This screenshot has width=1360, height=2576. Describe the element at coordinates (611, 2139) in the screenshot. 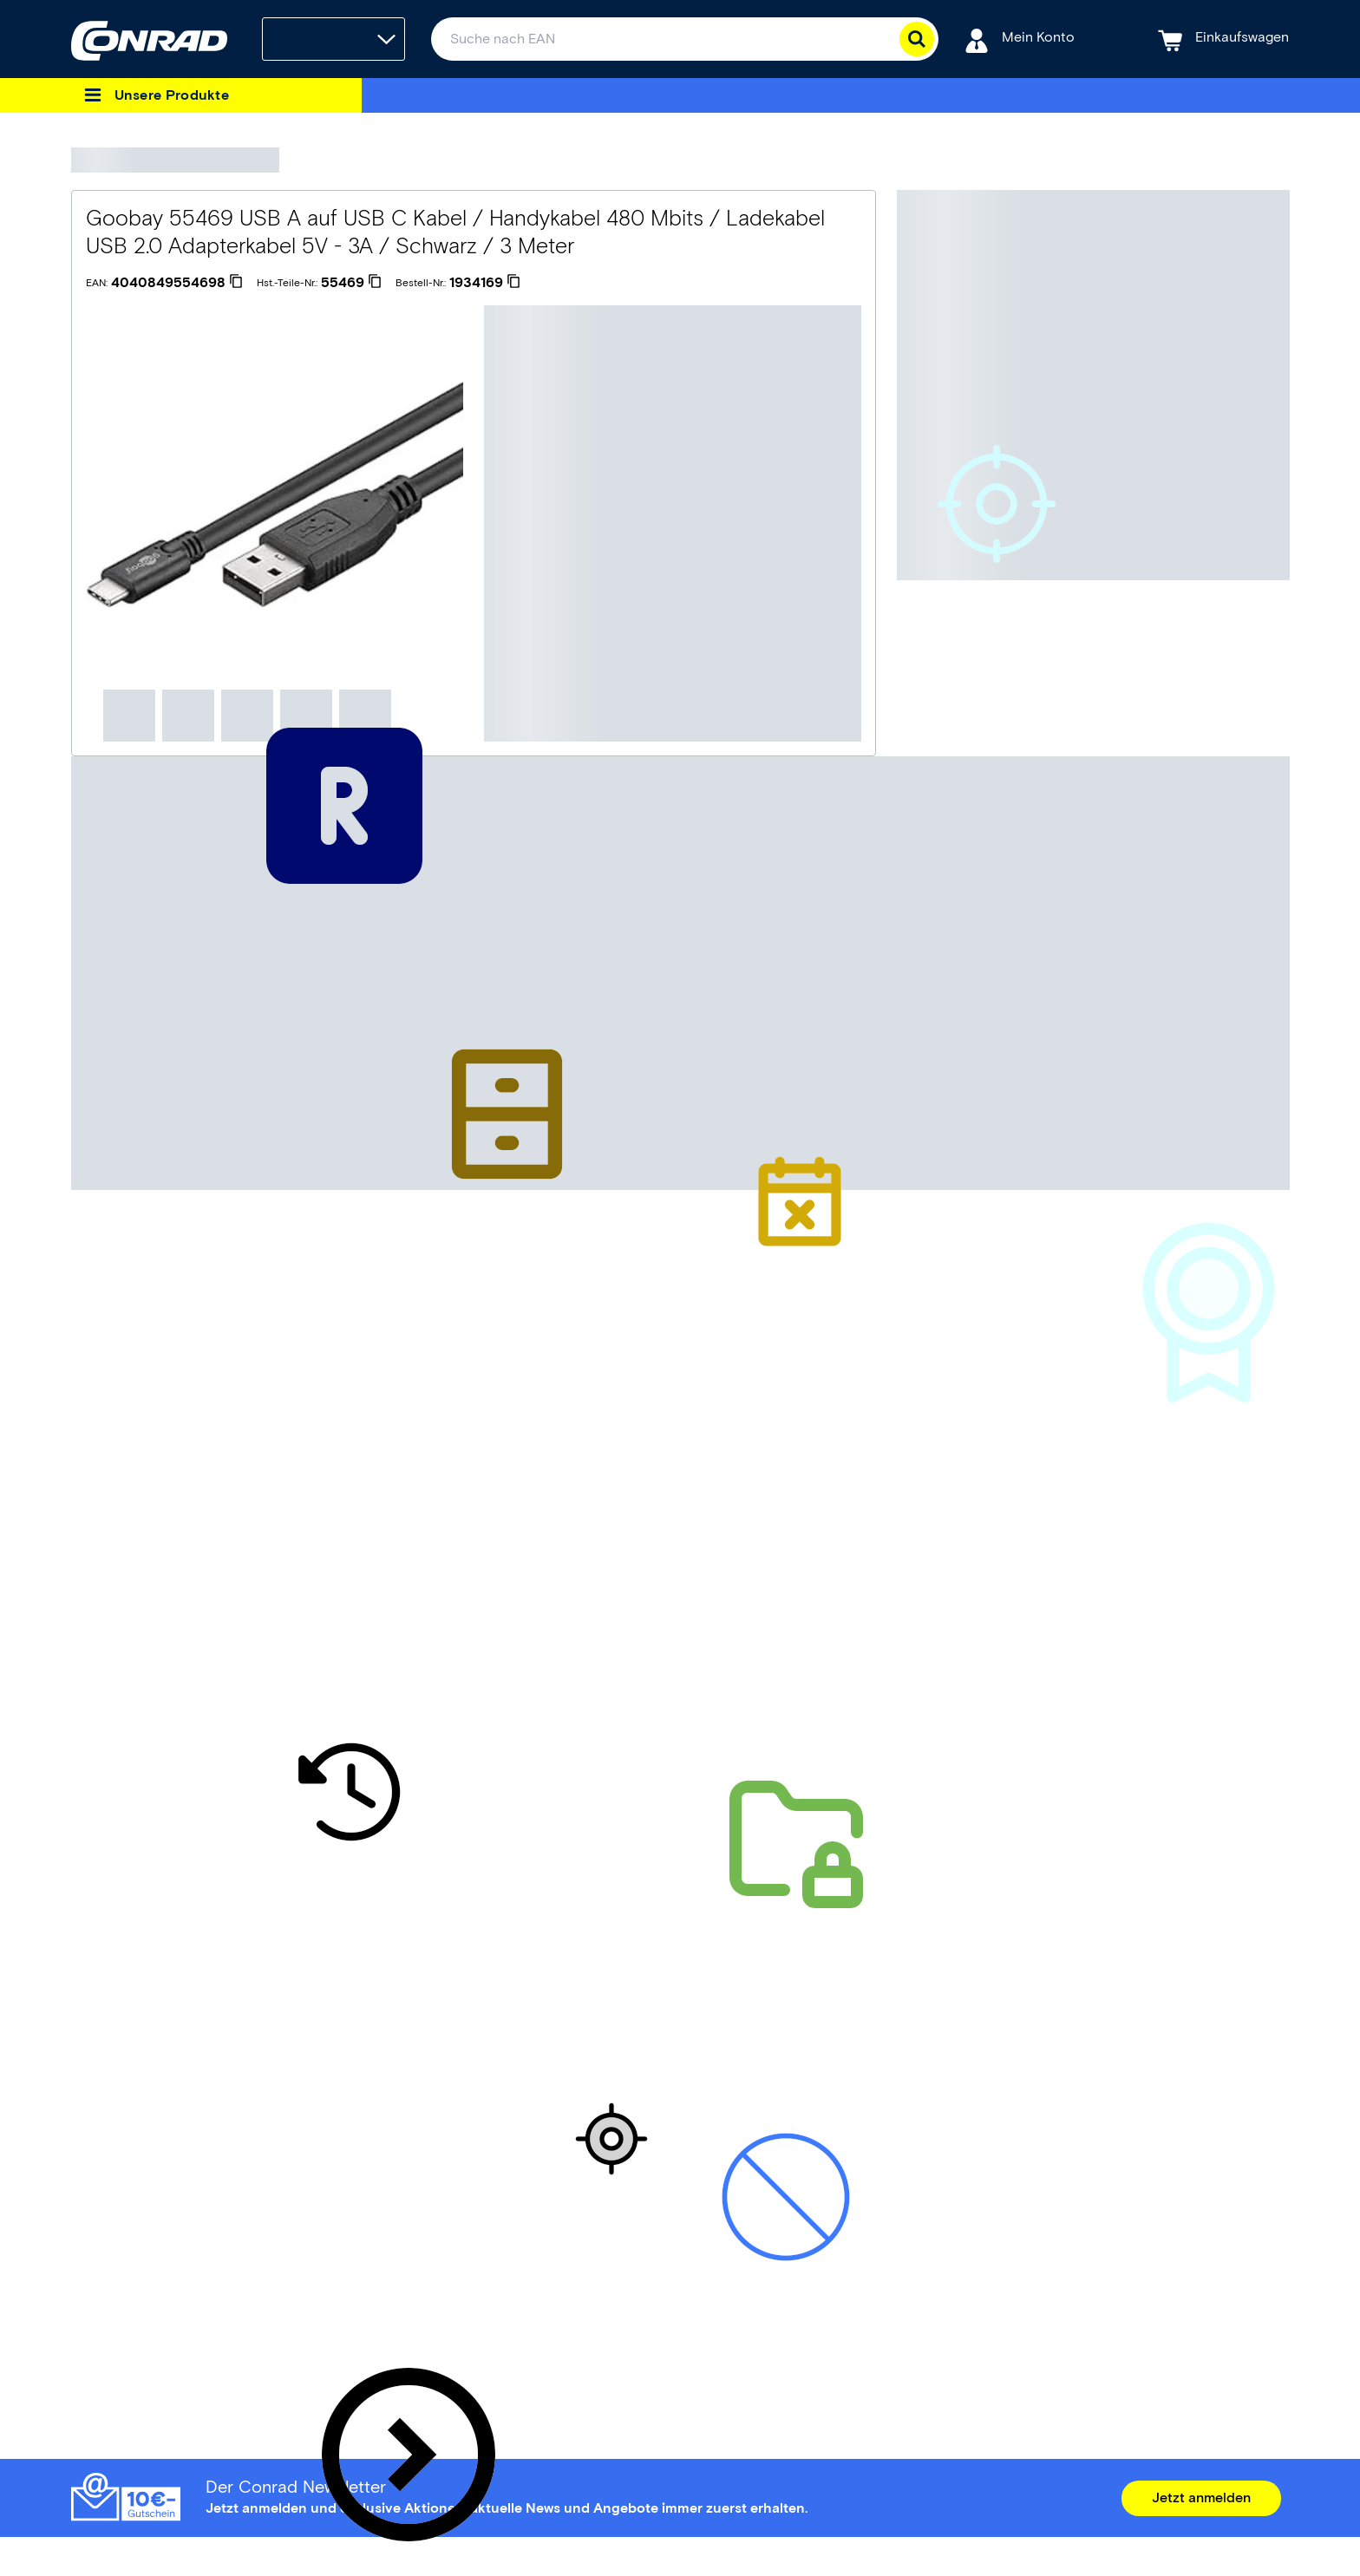

I see `get current location` at that location.